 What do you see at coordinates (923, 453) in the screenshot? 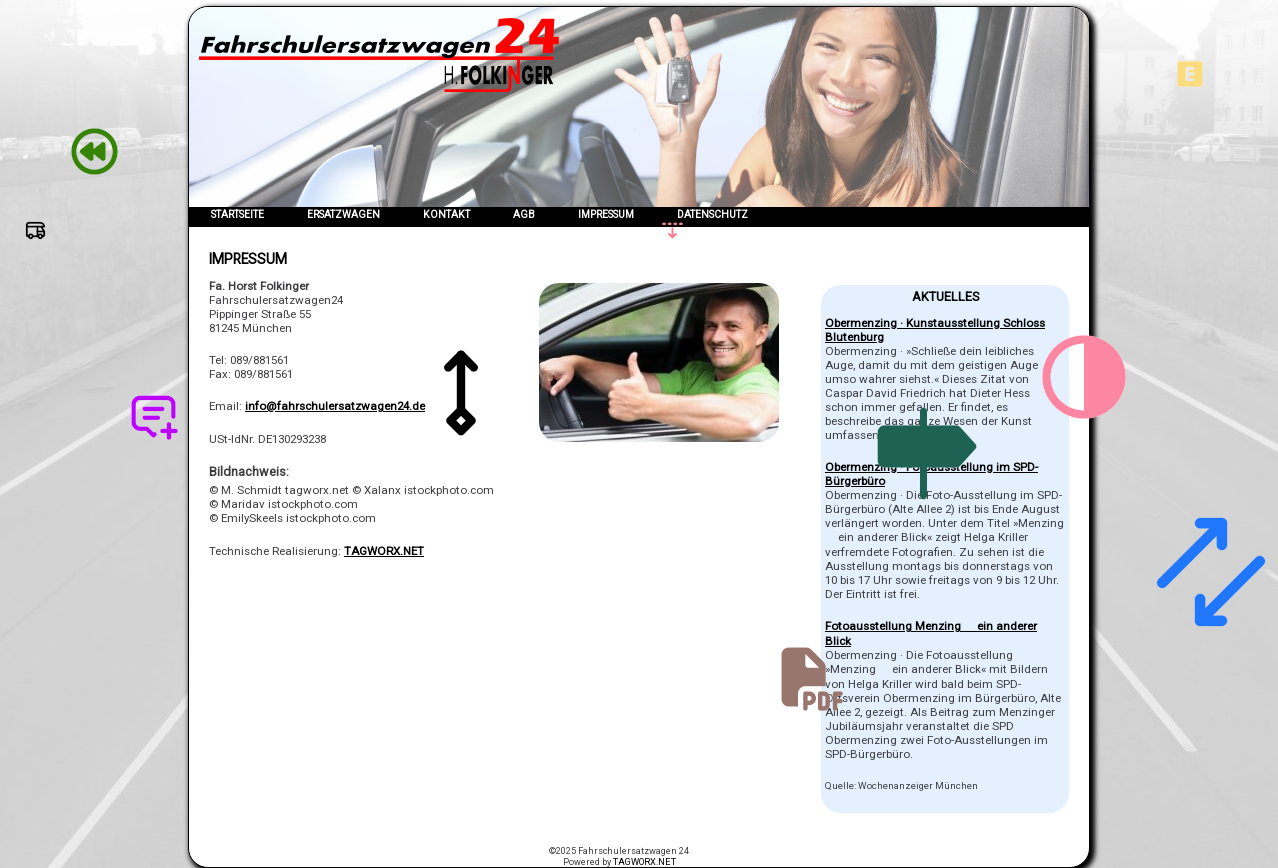
I see `navigate to directions or wayfinding` at bounding box center [923, 453].